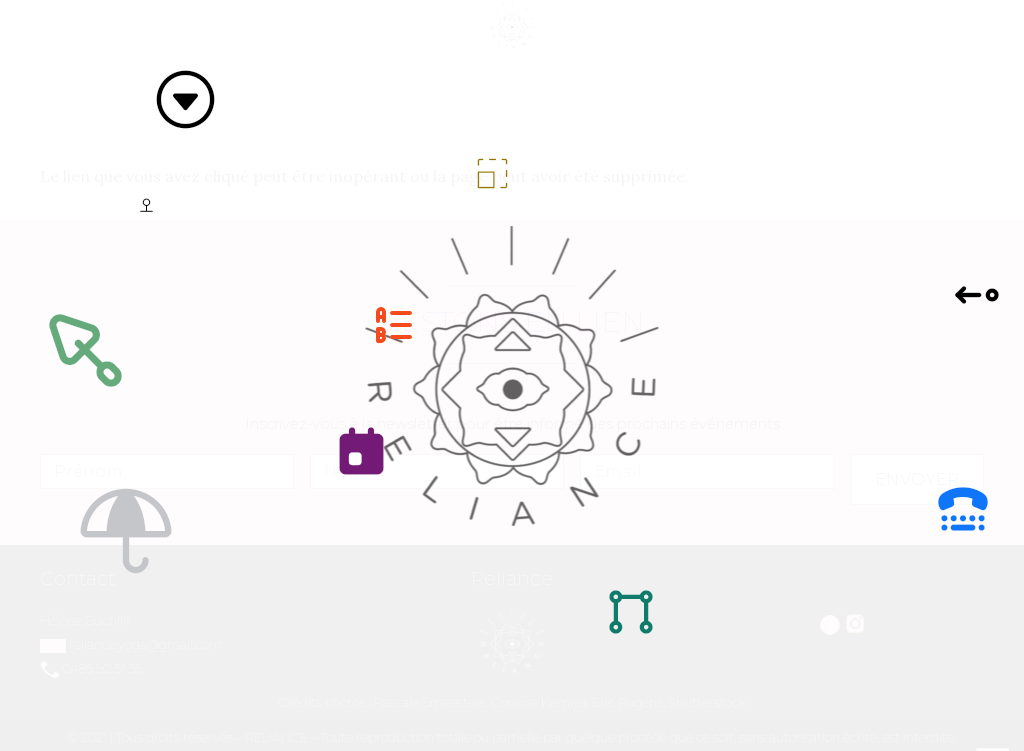 This screenshot has height=751, width=1024. I want to click on expand a dropdown menu or section, so click(185, 99).